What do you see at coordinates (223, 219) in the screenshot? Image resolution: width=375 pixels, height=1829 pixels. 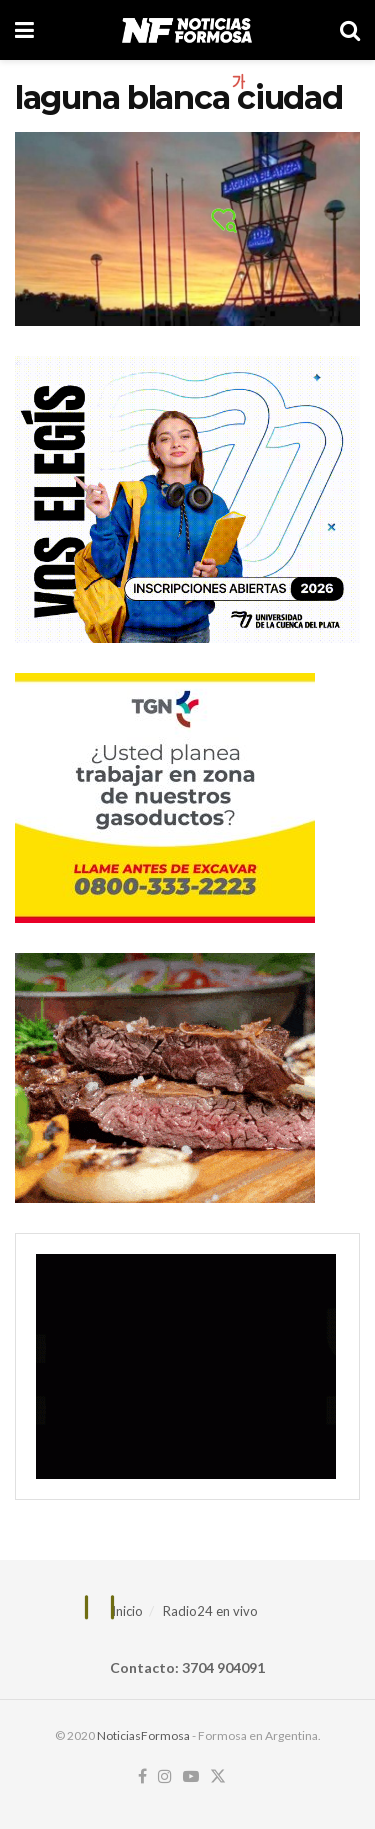 I see `search your liked or favorited items` at bounding box center [223, 219].